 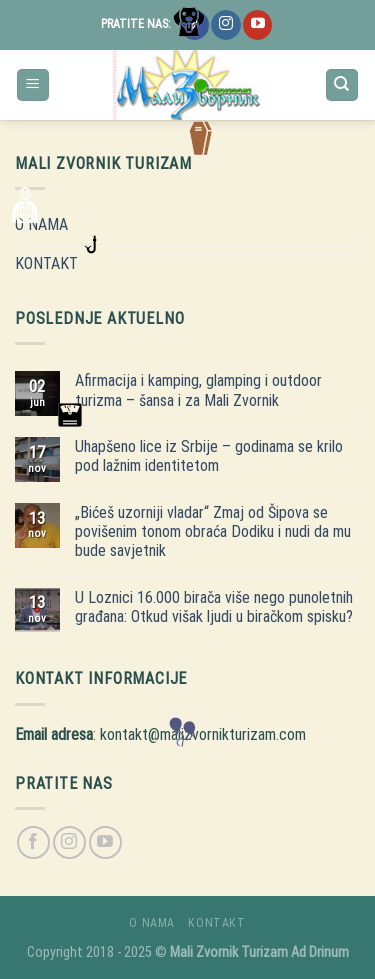 I want to click on access snorkeling or diving activities, so click(x=90, y=244).